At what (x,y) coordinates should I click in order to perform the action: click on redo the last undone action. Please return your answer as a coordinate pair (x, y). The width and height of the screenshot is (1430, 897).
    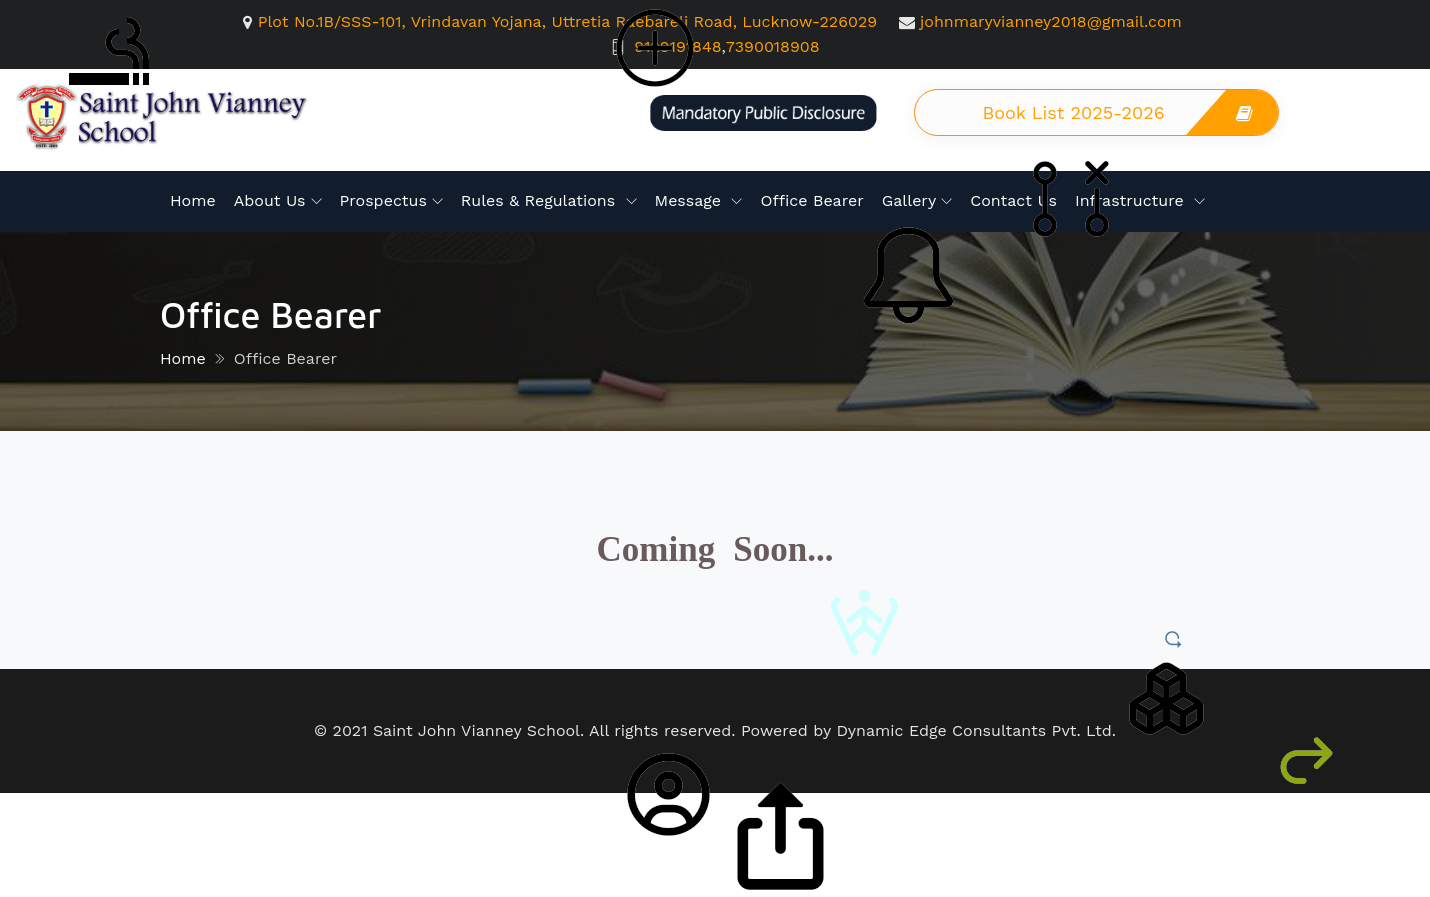
    Looking at the image, I should click on (1306, 761).